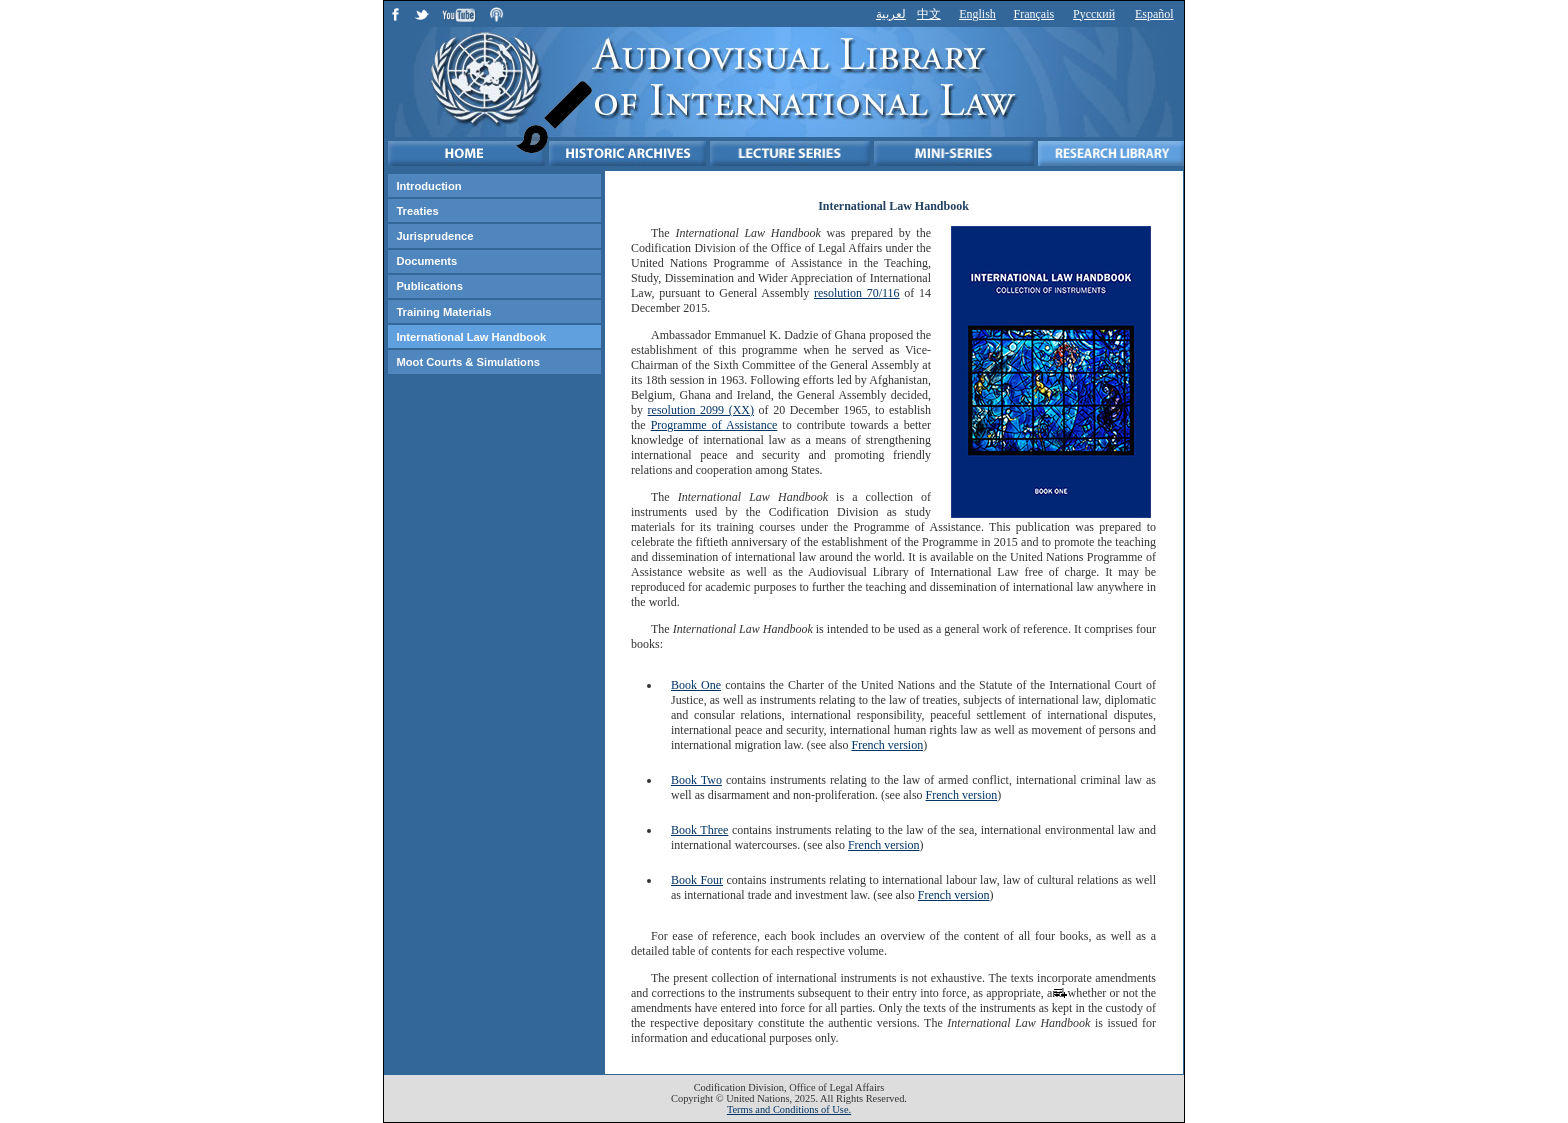 Image resolution: width=1568 pixels, height=1123 pixels. Describe the element at coordinates (556, 117) in the screenshot. I see `access drawing or painting tools` at that location.